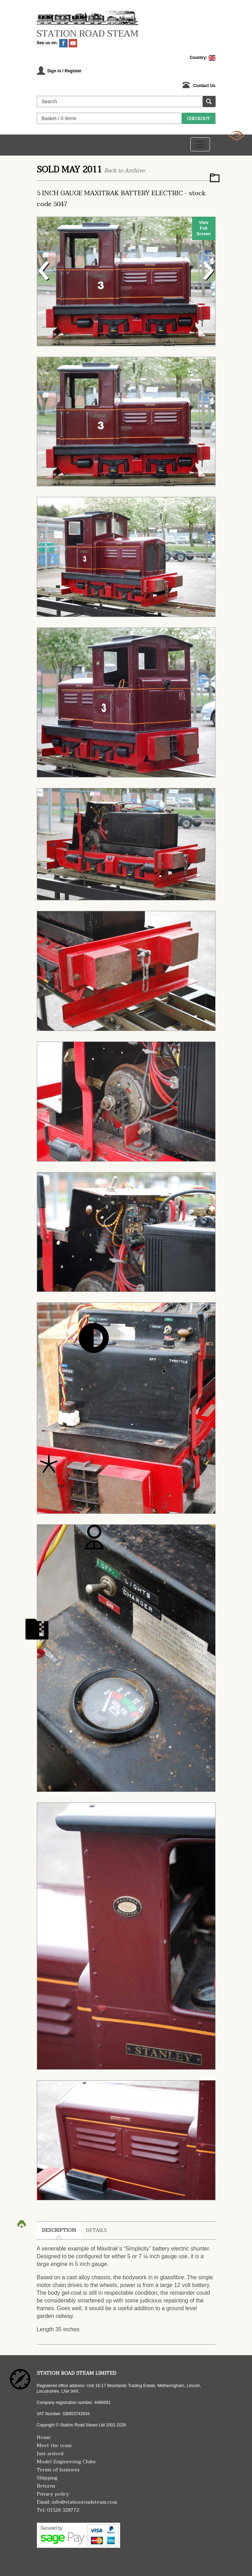 The image size is (252, 2576). What do you see at coordinates (214, 178) in the screenshot?
I see `open folder to view files` at bounding box center [214, 178].